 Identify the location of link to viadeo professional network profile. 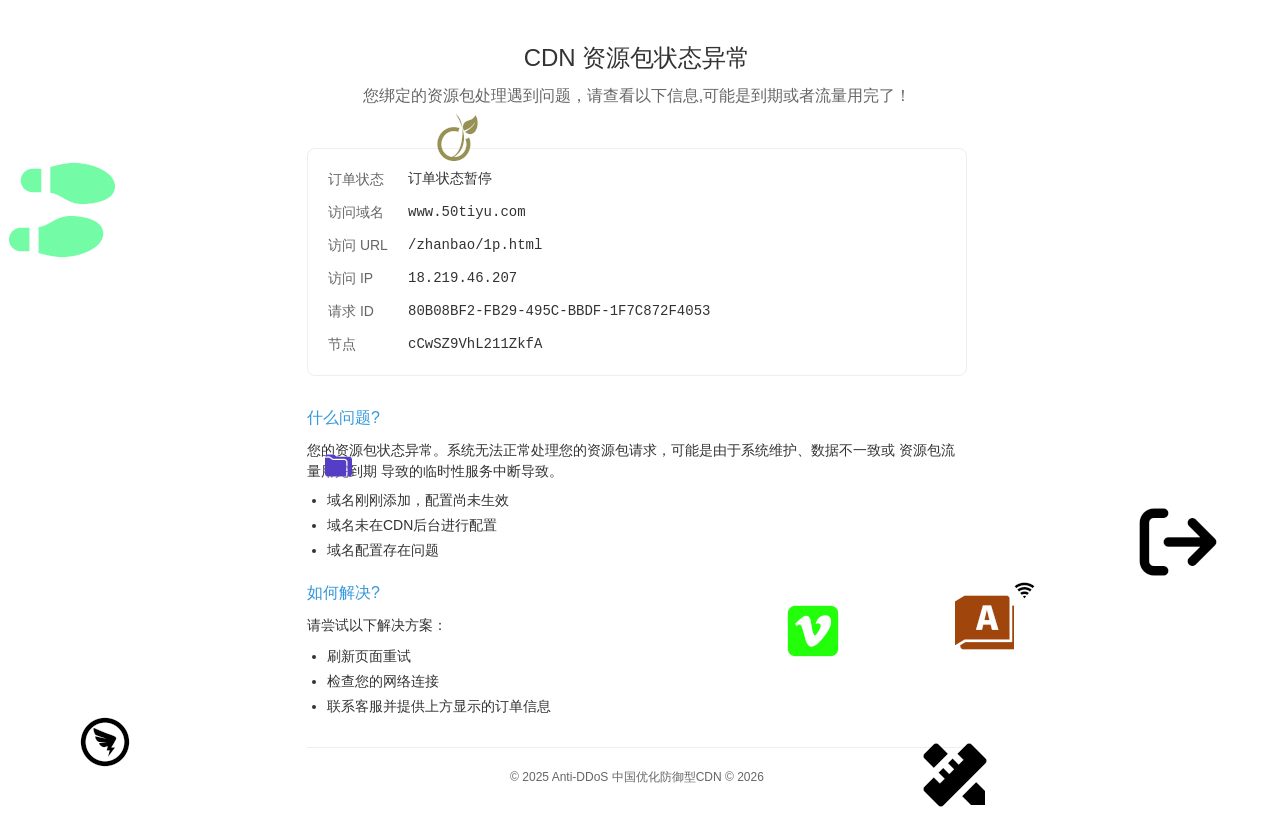
(457, 137).